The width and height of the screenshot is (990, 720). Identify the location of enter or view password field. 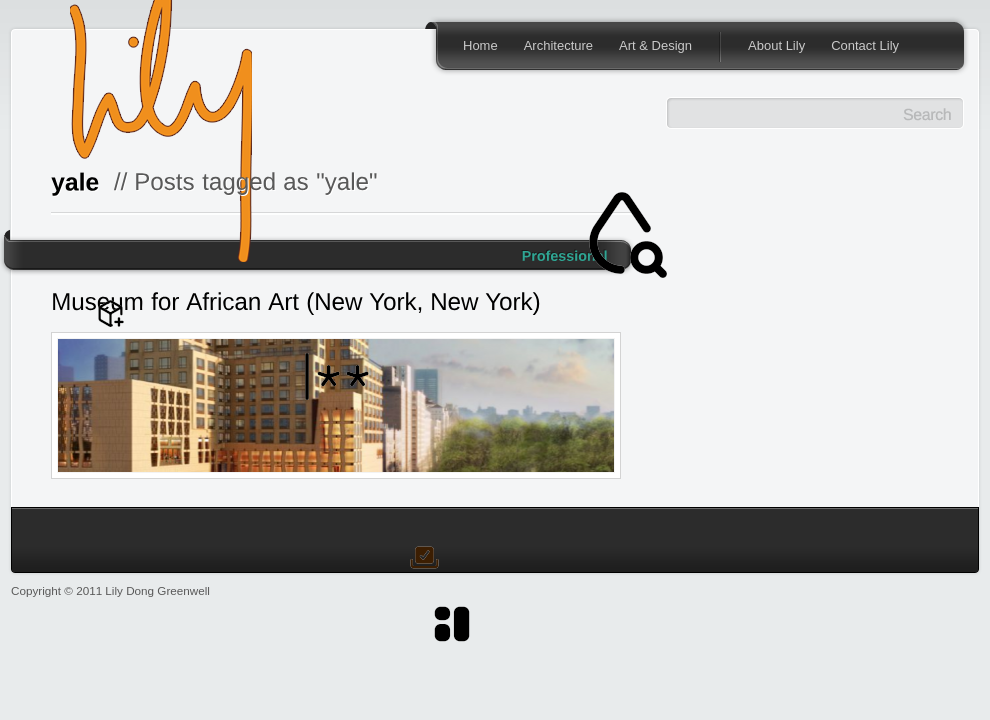
(333, 376).